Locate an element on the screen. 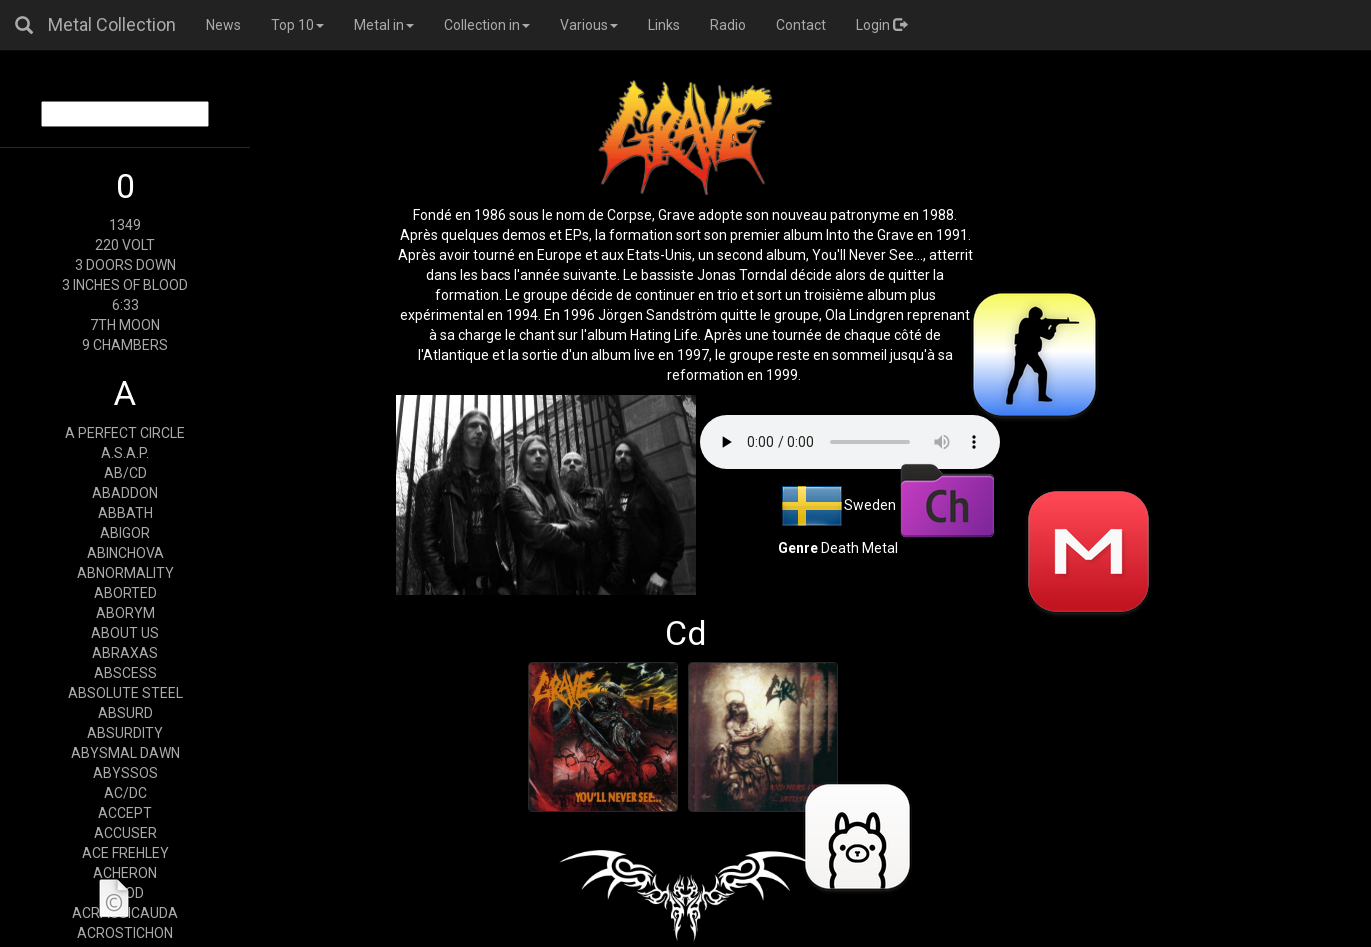  launch counter-strike is located at coordinates (1034, 354).